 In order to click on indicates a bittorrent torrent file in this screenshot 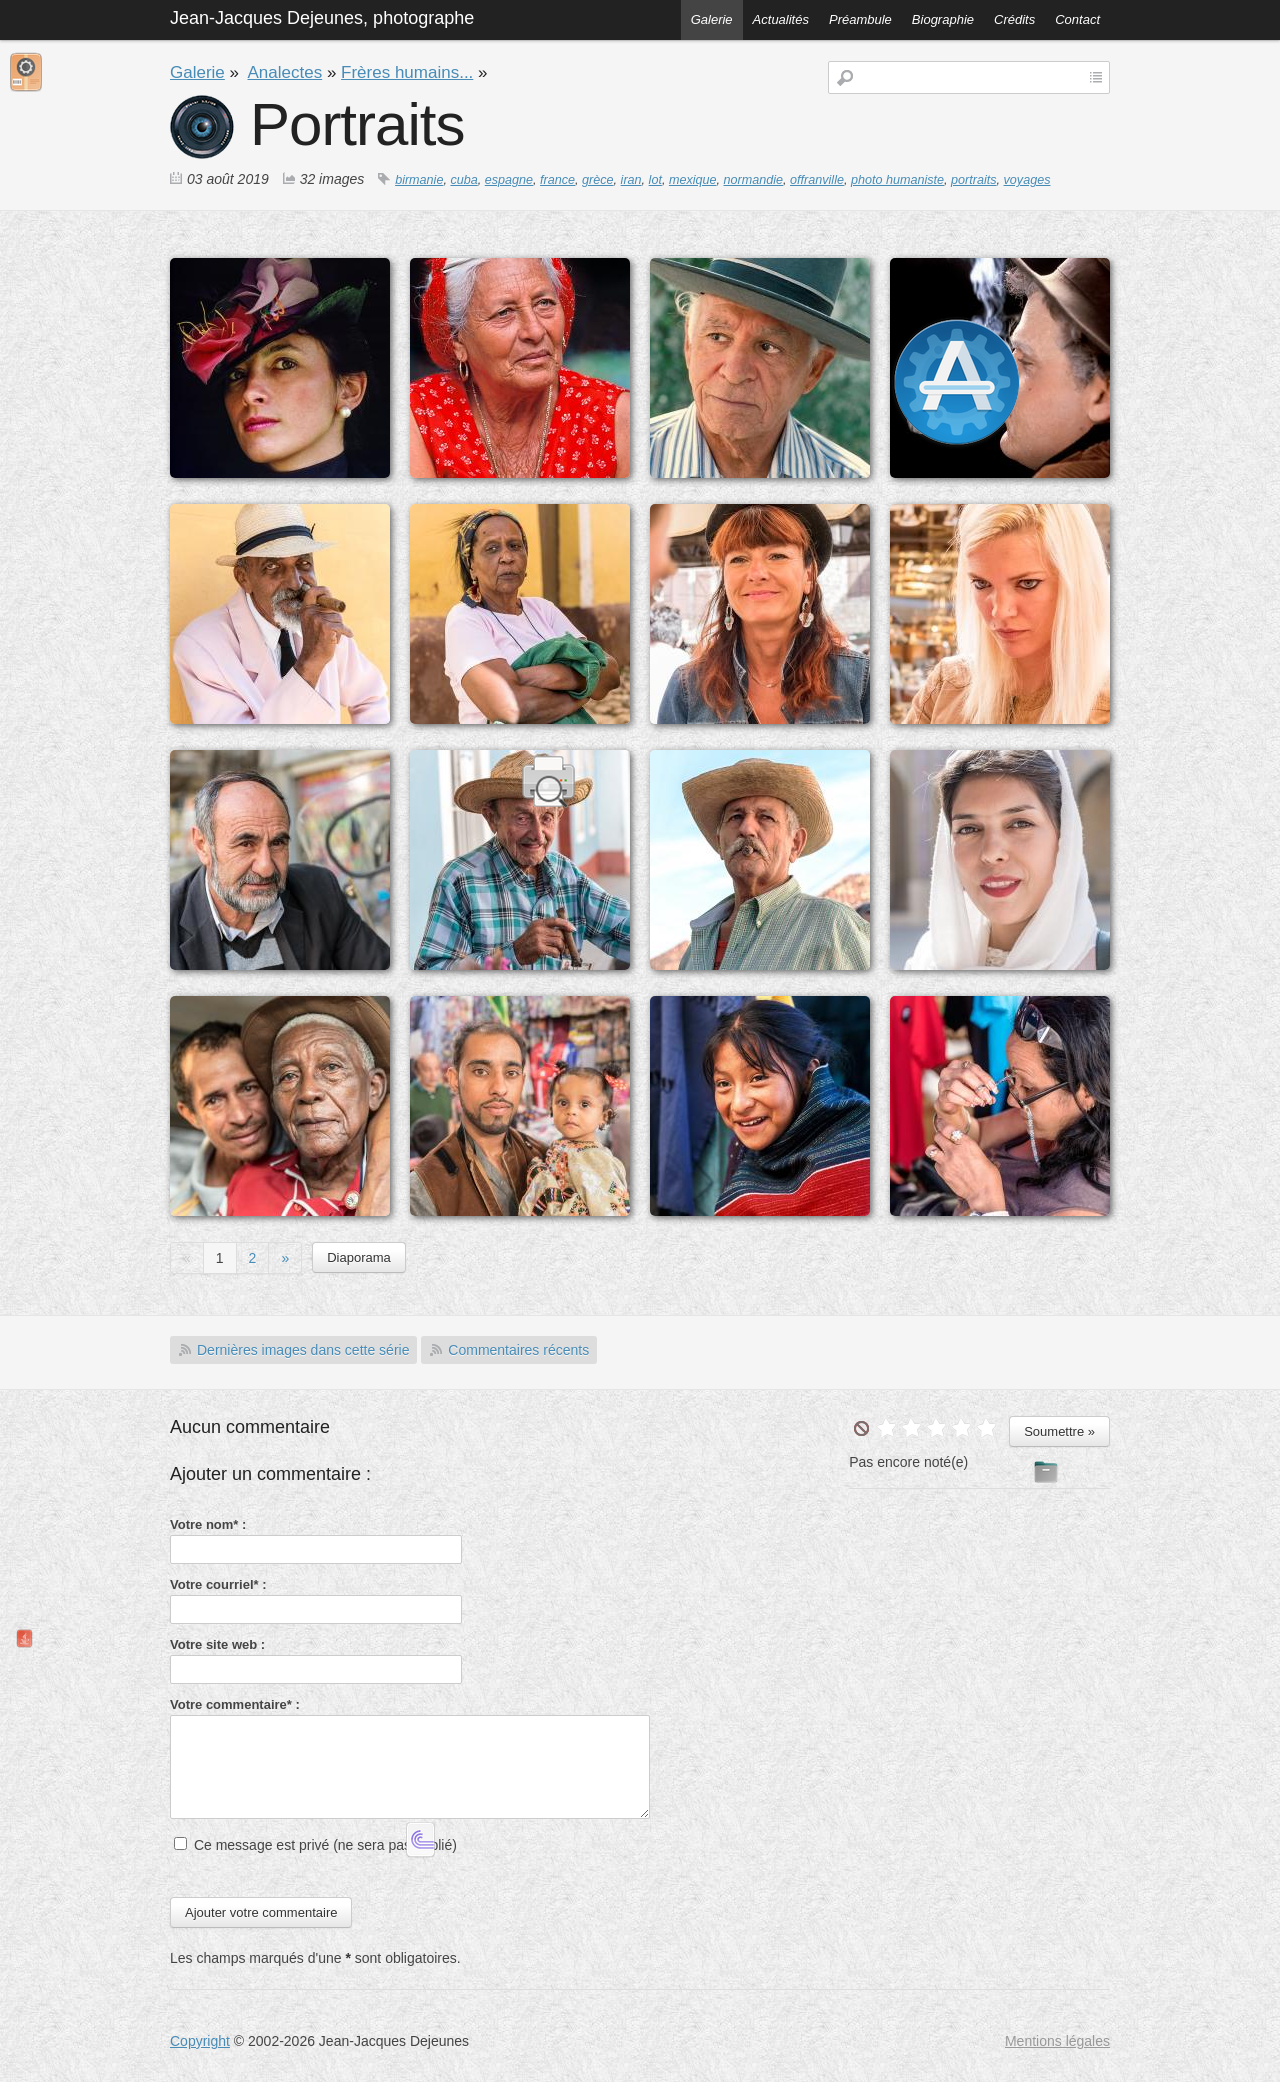, I will do `click(420, 1839)`.